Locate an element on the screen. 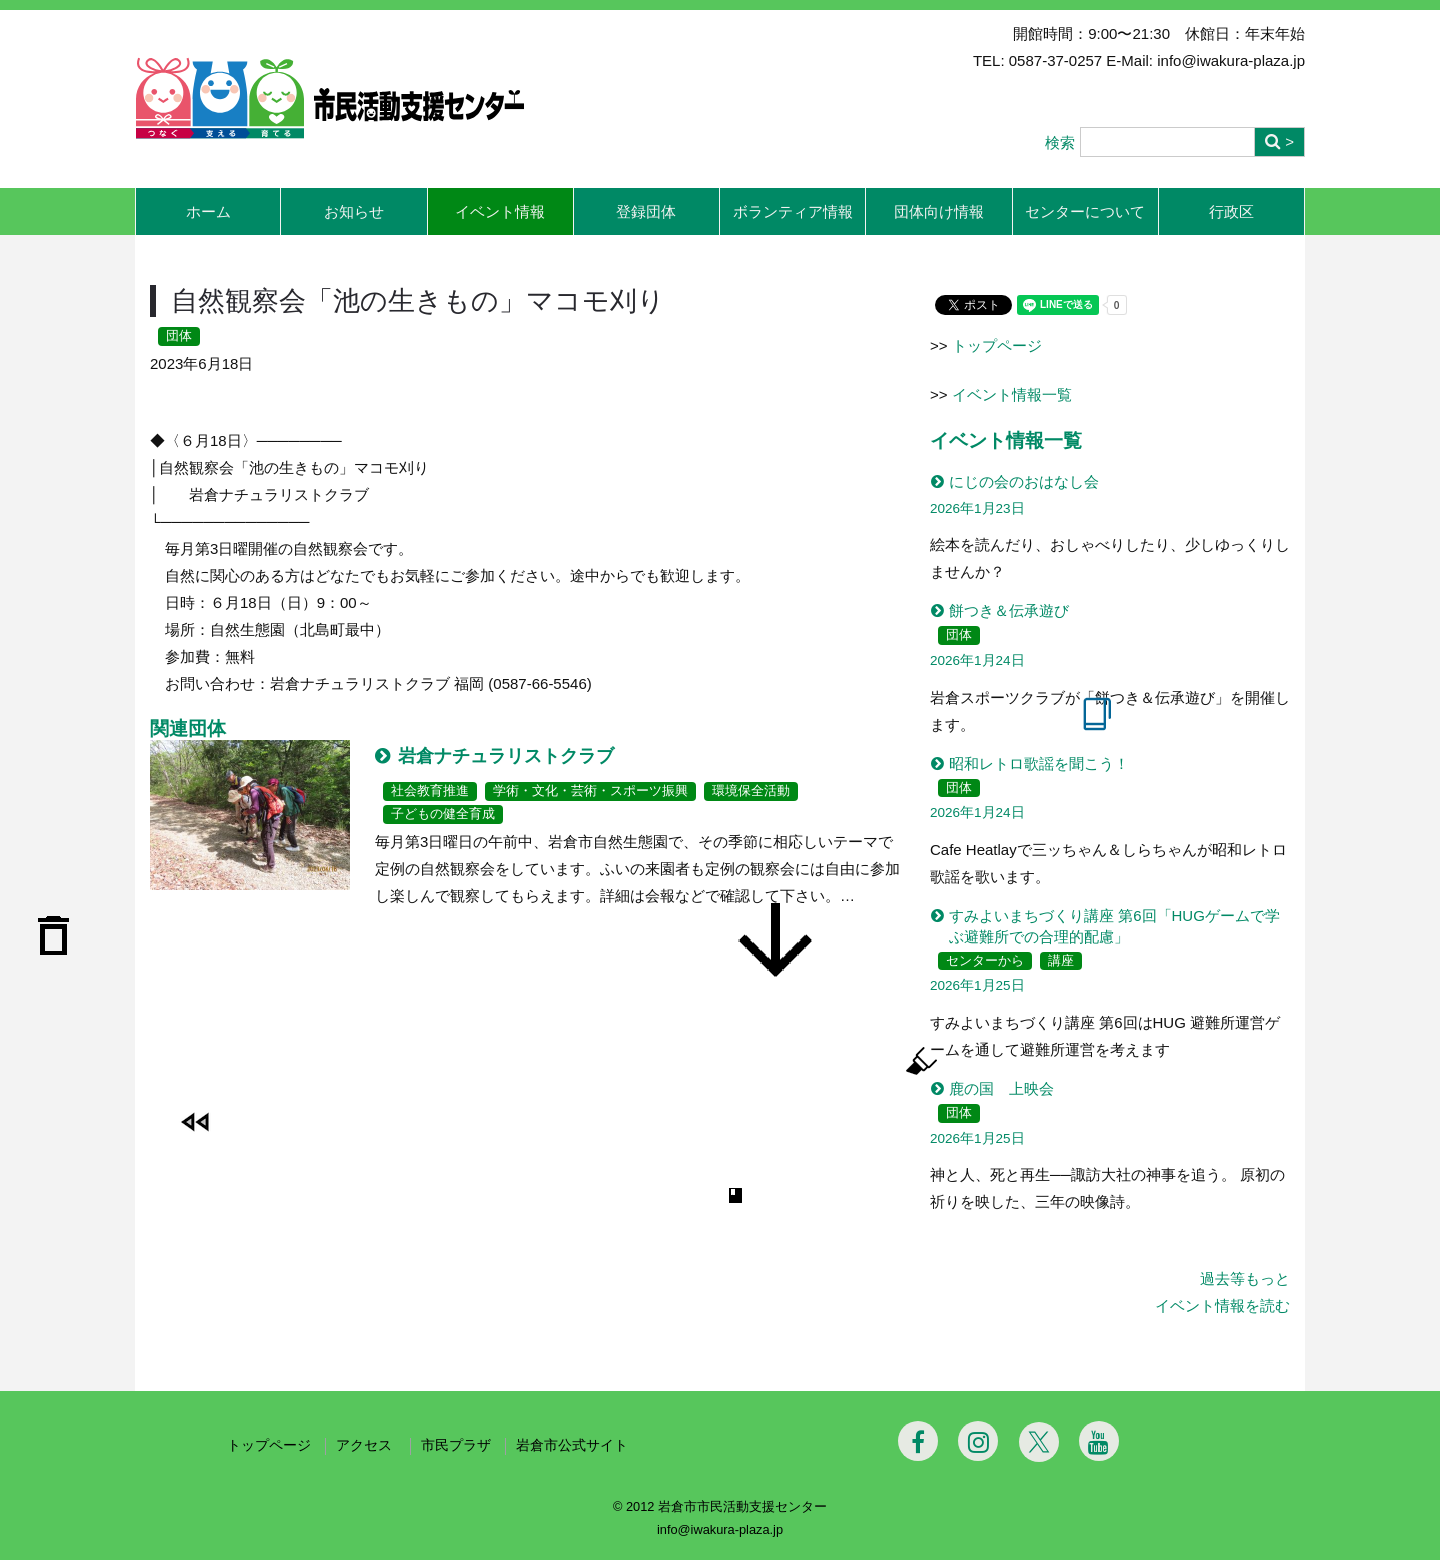 Image resolution: width=1440 pixels, height=1560 pixels. view towel or linen amenities is located at coordinates (1096, 714).